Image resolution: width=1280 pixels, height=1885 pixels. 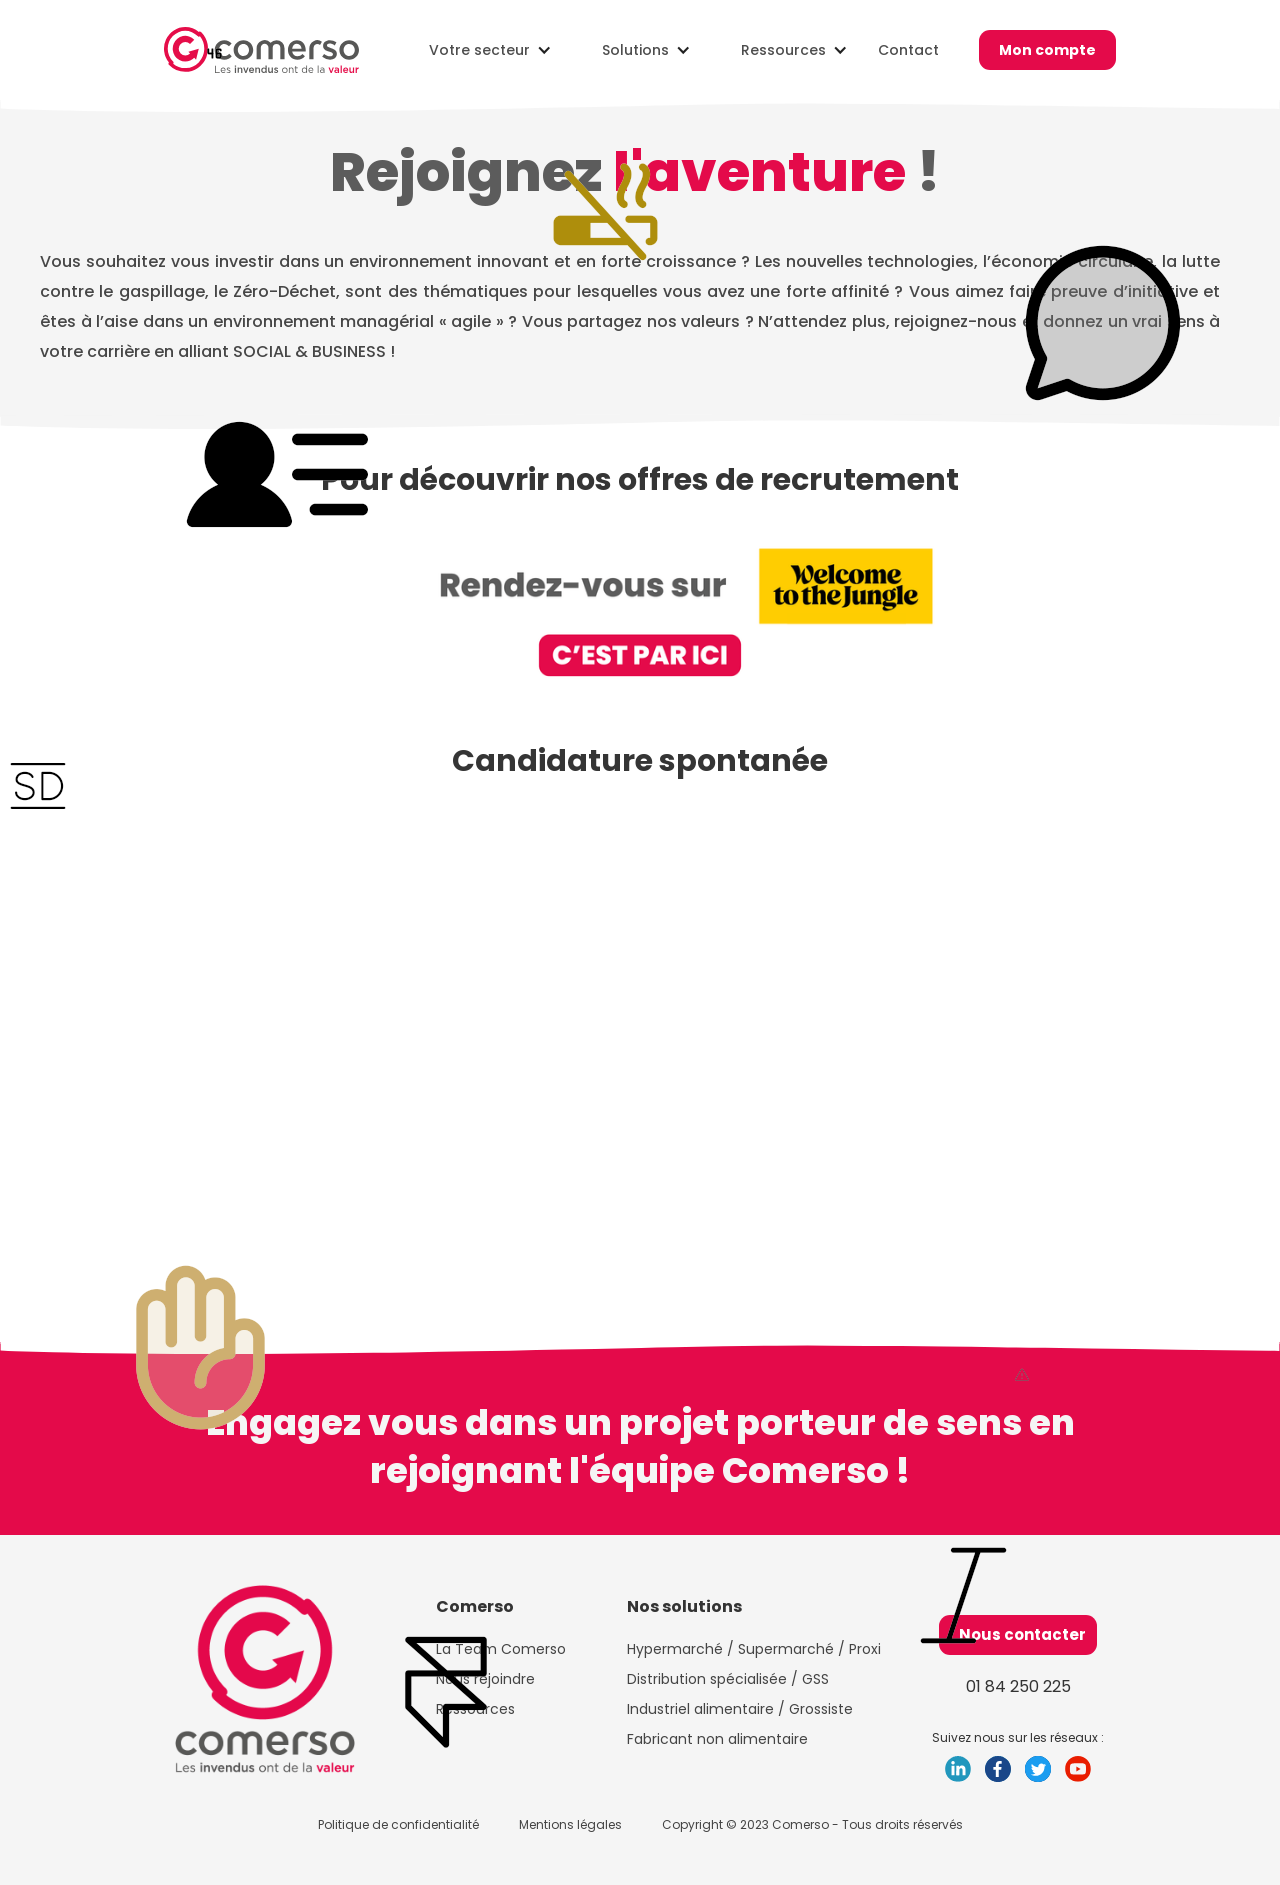 What do you see at coordinates (446, 1686) in the screenshot?
I see `open framer app` at bounding box center [446, 1686].